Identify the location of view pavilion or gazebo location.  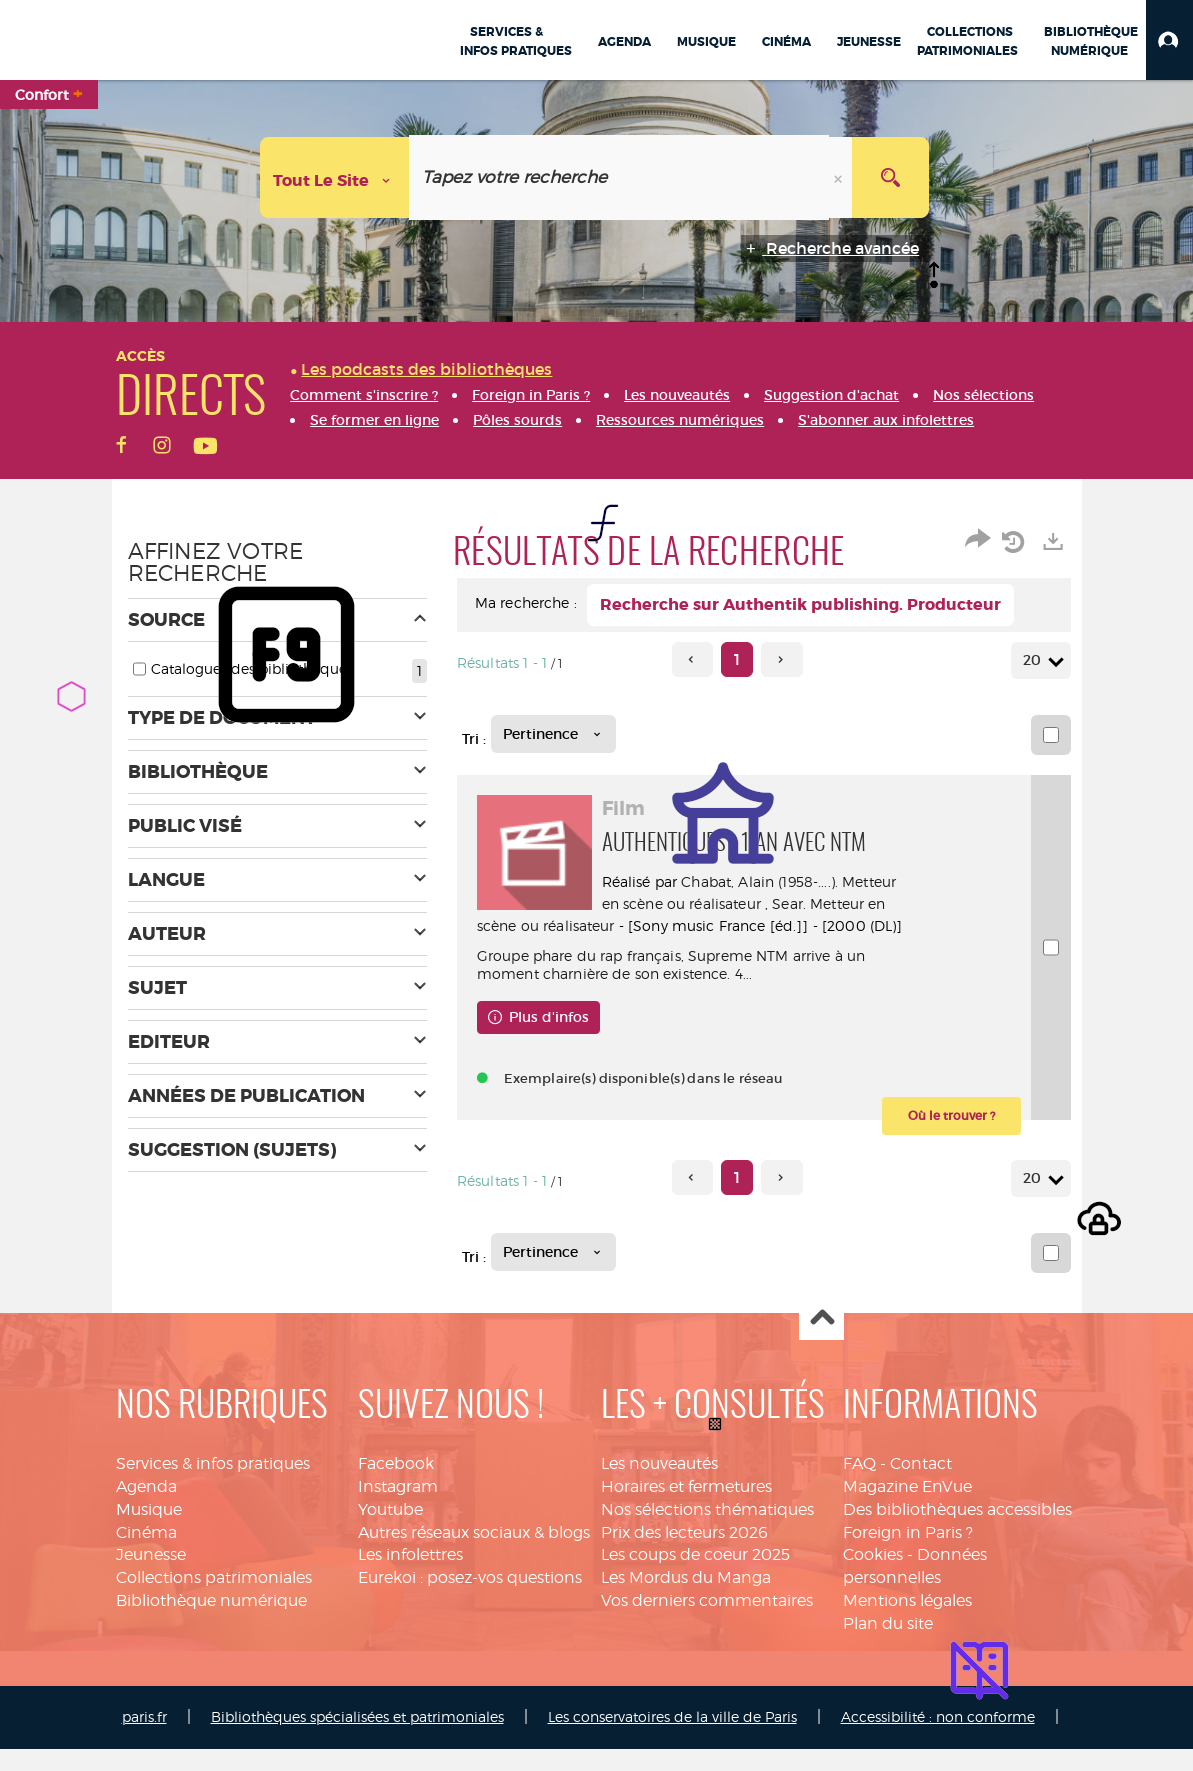
(723, 813).